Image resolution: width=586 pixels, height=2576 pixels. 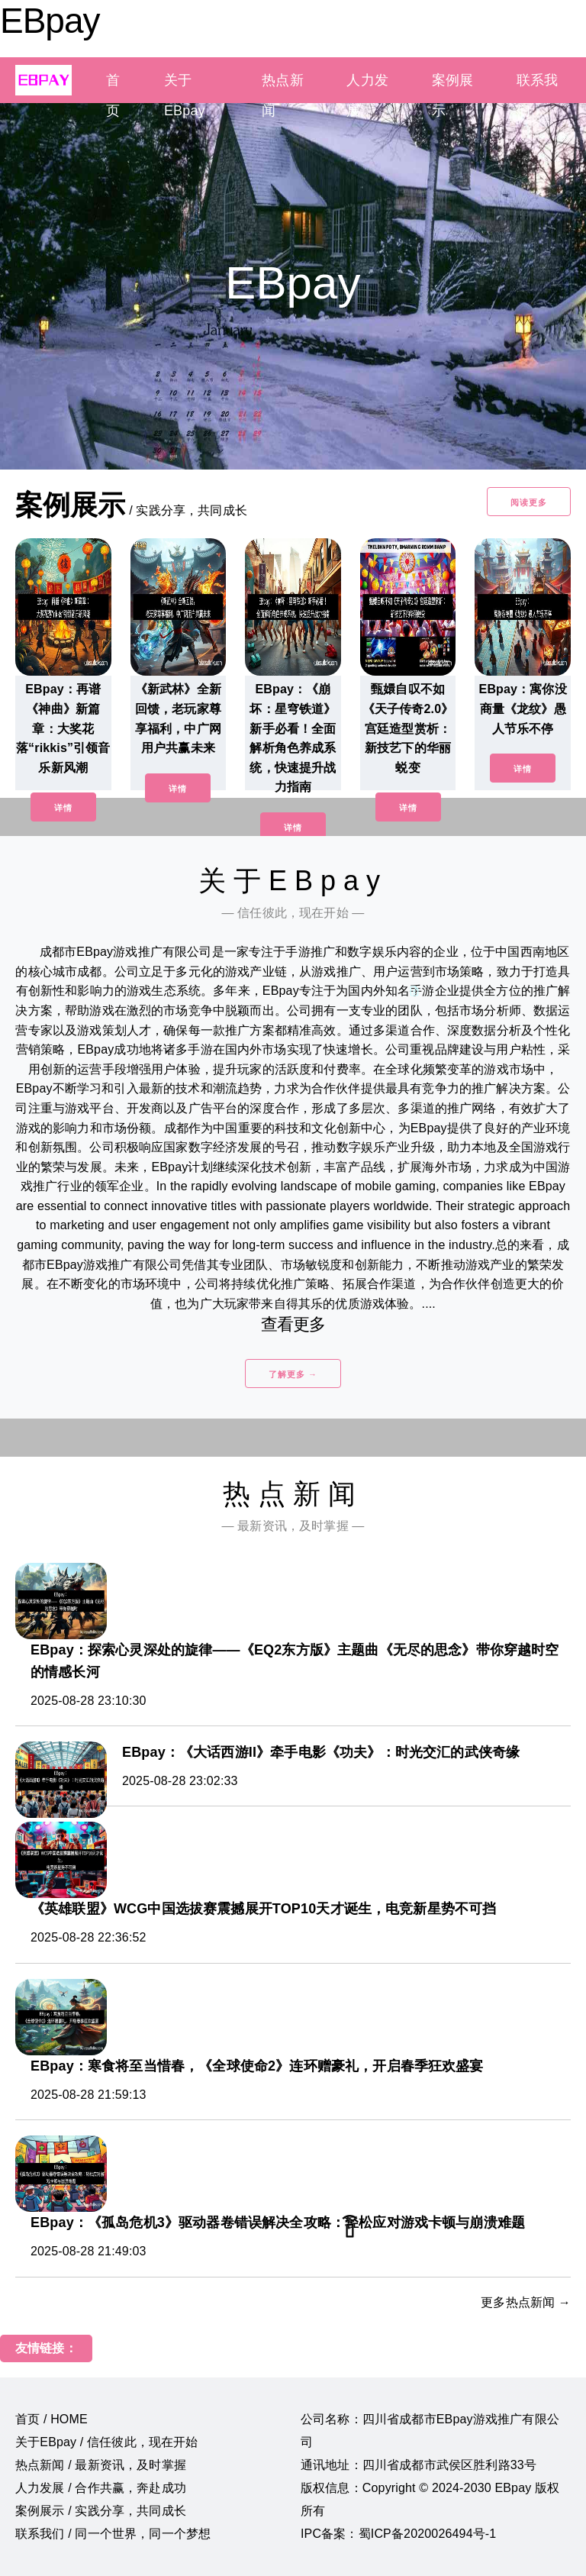 I want to click on access remote control settings, so click(x=349, y=2226).